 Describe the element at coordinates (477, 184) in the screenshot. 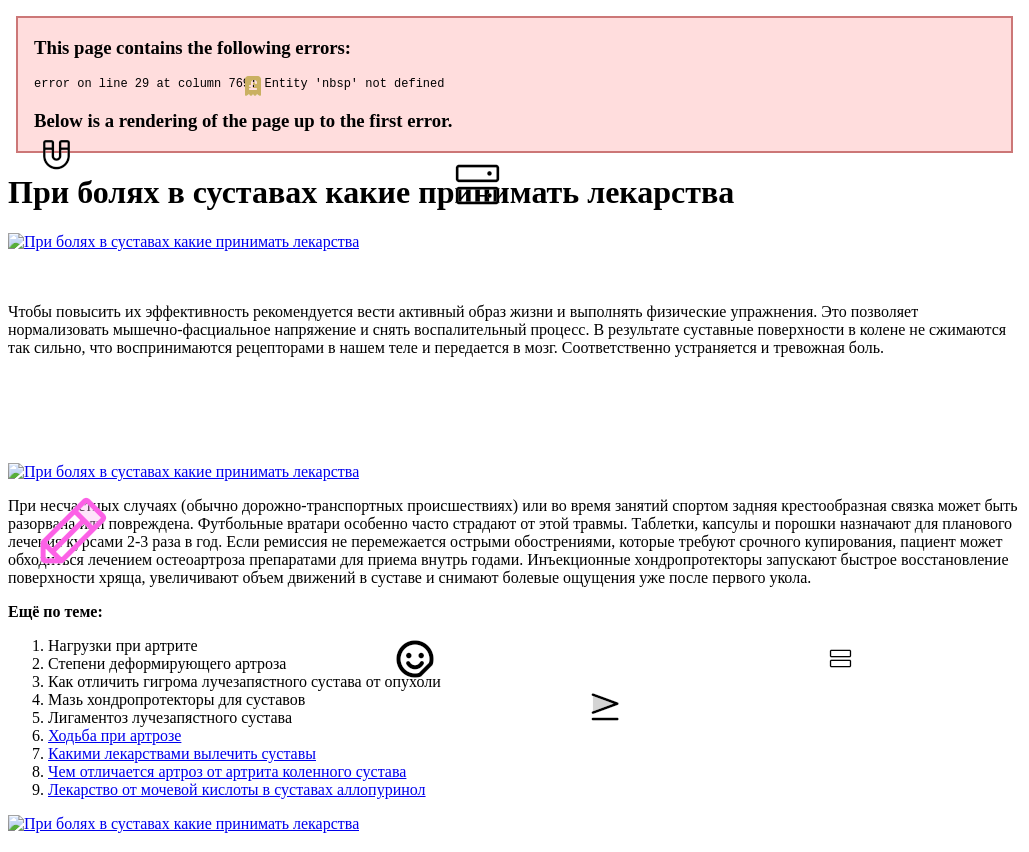

I see `access storage or server settings` at that location.